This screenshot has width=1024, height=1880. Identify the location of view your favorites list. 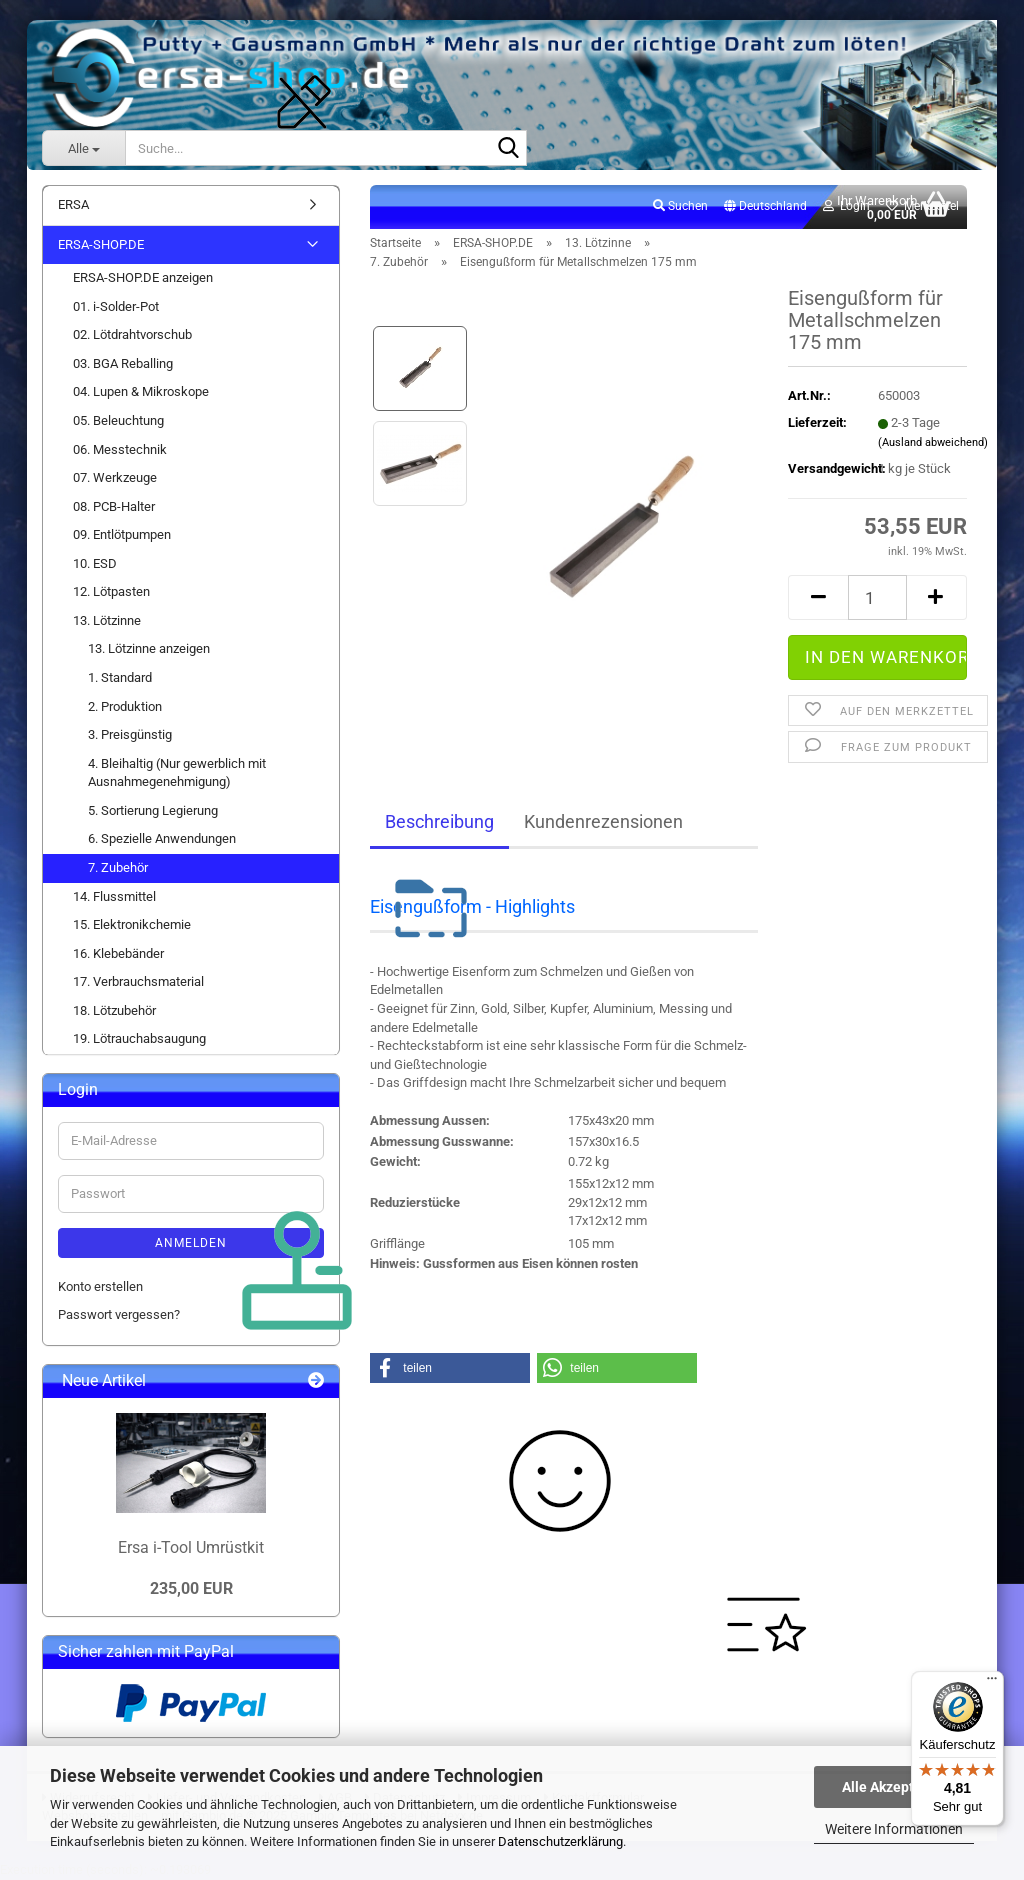
(763, 1624).